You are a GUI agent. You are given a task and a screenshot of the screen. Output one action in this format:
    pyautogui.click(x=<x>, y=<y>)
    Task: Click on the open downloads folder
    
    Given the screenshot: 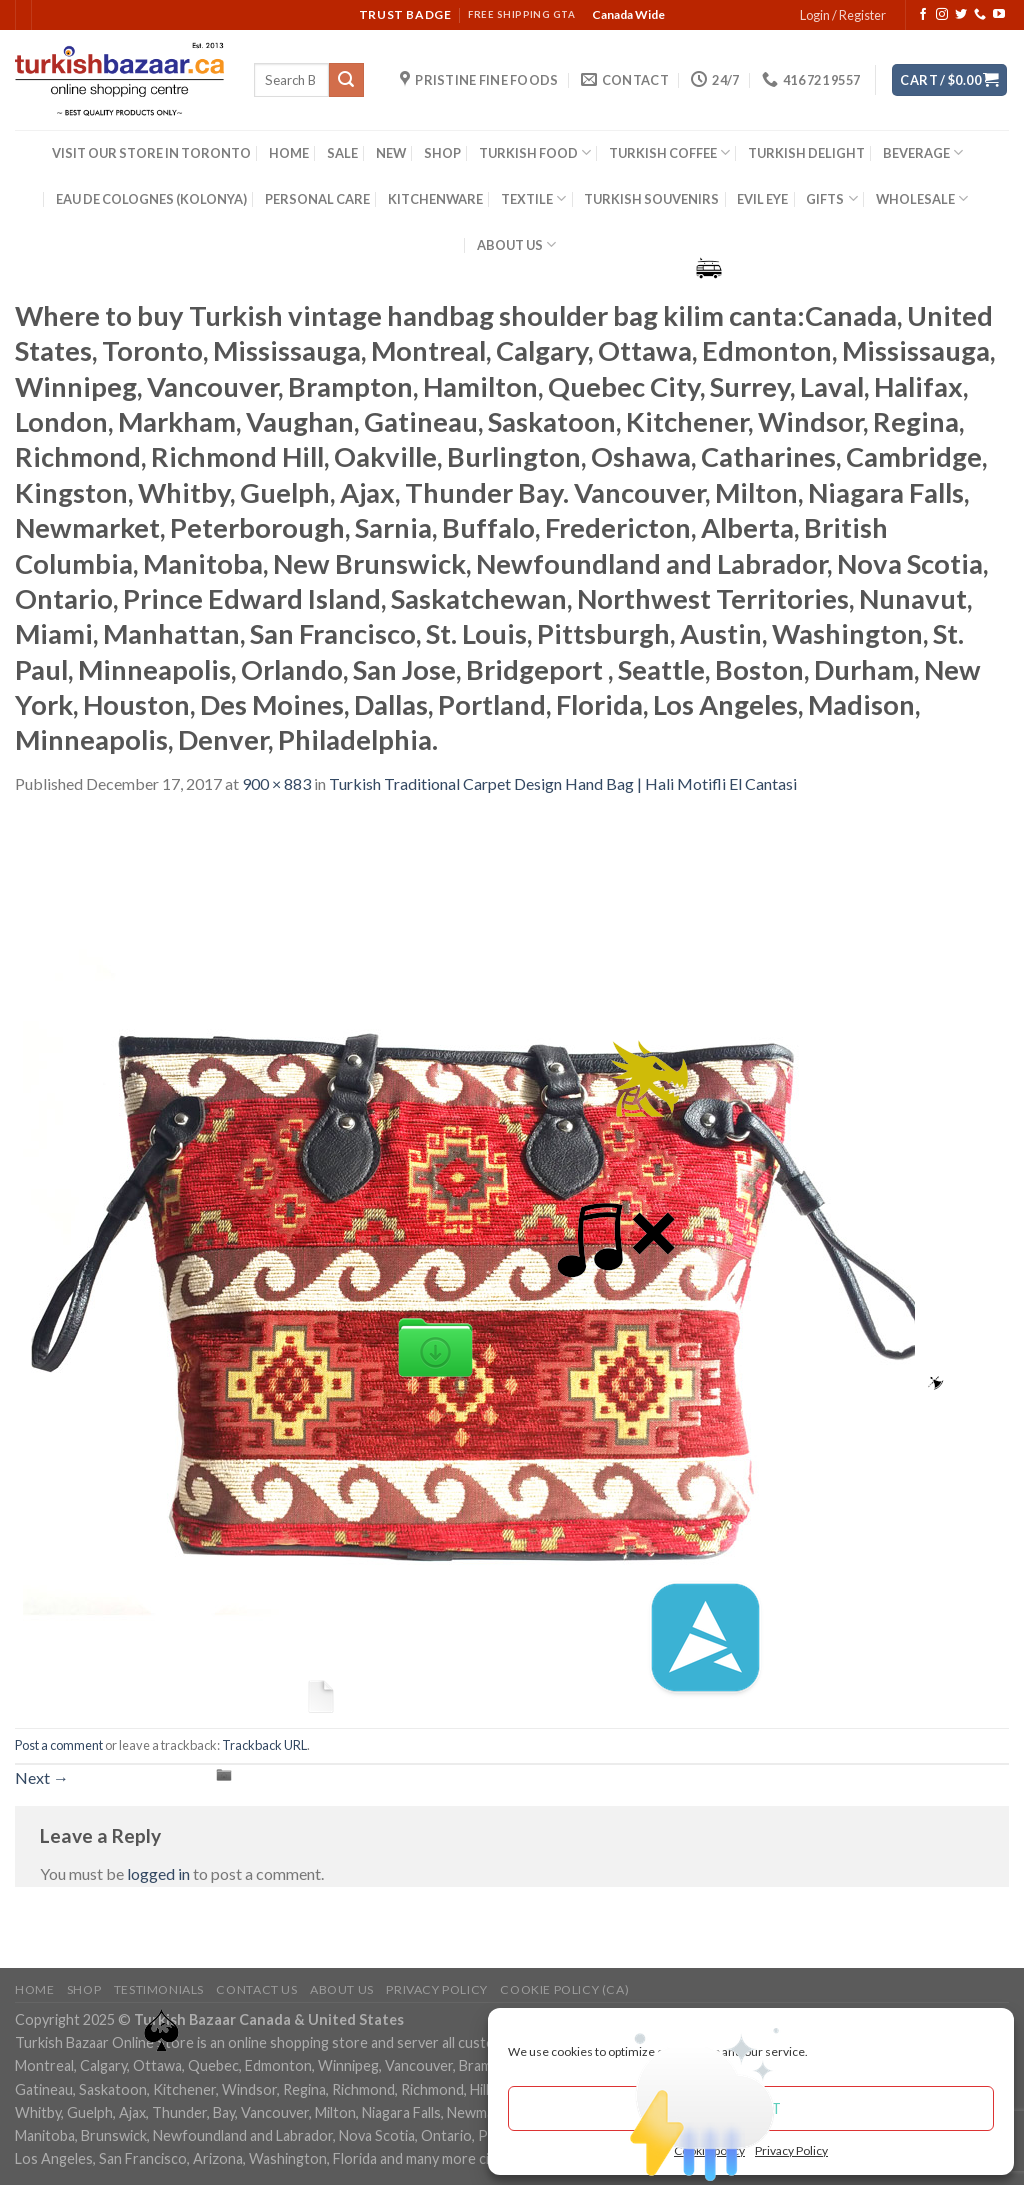 What is the action you would take?
    pyautogui.click(x=435, y=1347)
    